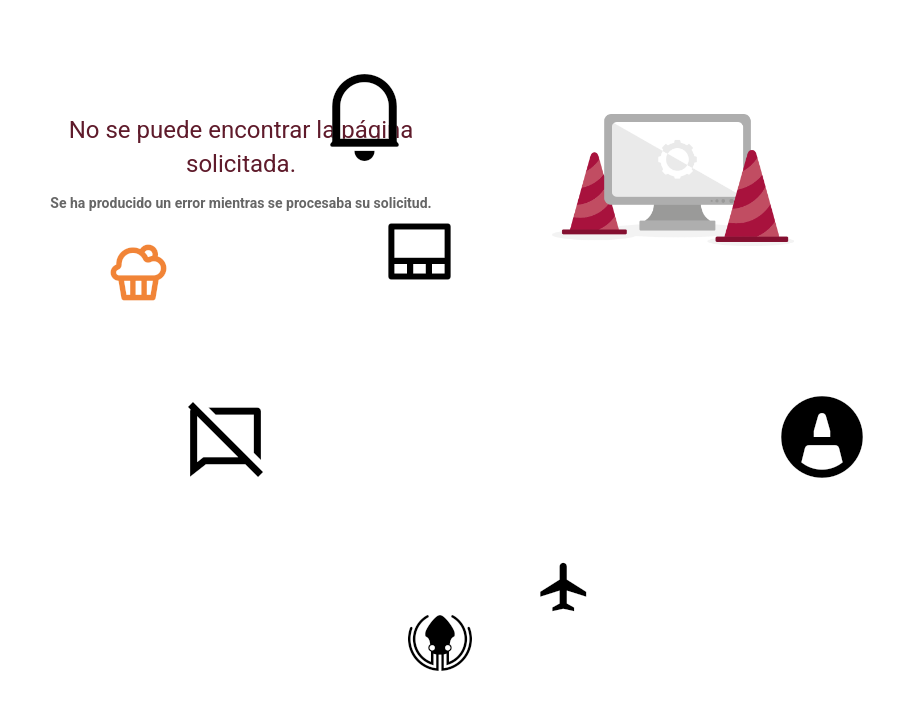 This screenshot has height=720, width=914. What do you see at coordinates (138, 272) in the screenshot?
I see `view bakery or dessert options` at bounding box center [138, 272].